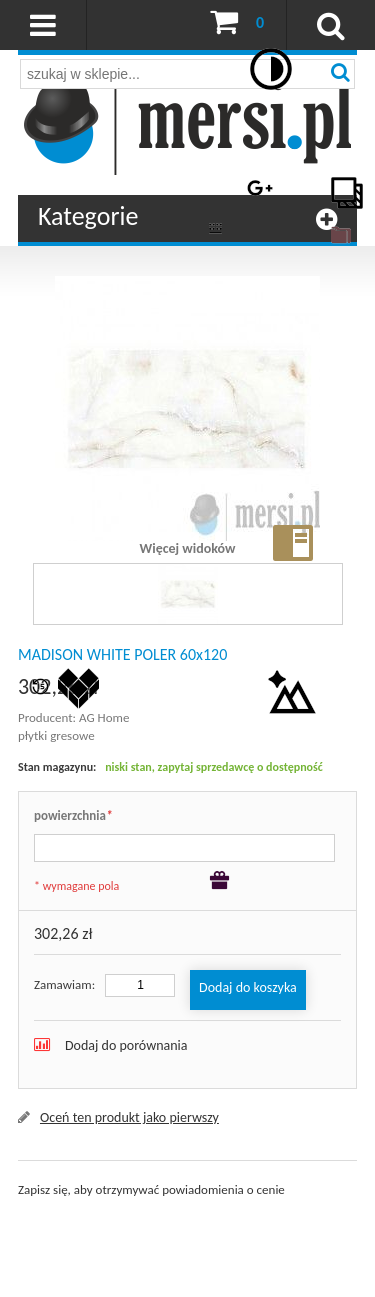 This screenshot has height=1297, width=375. I want to click on google+ social media logo, so click(260, 188).